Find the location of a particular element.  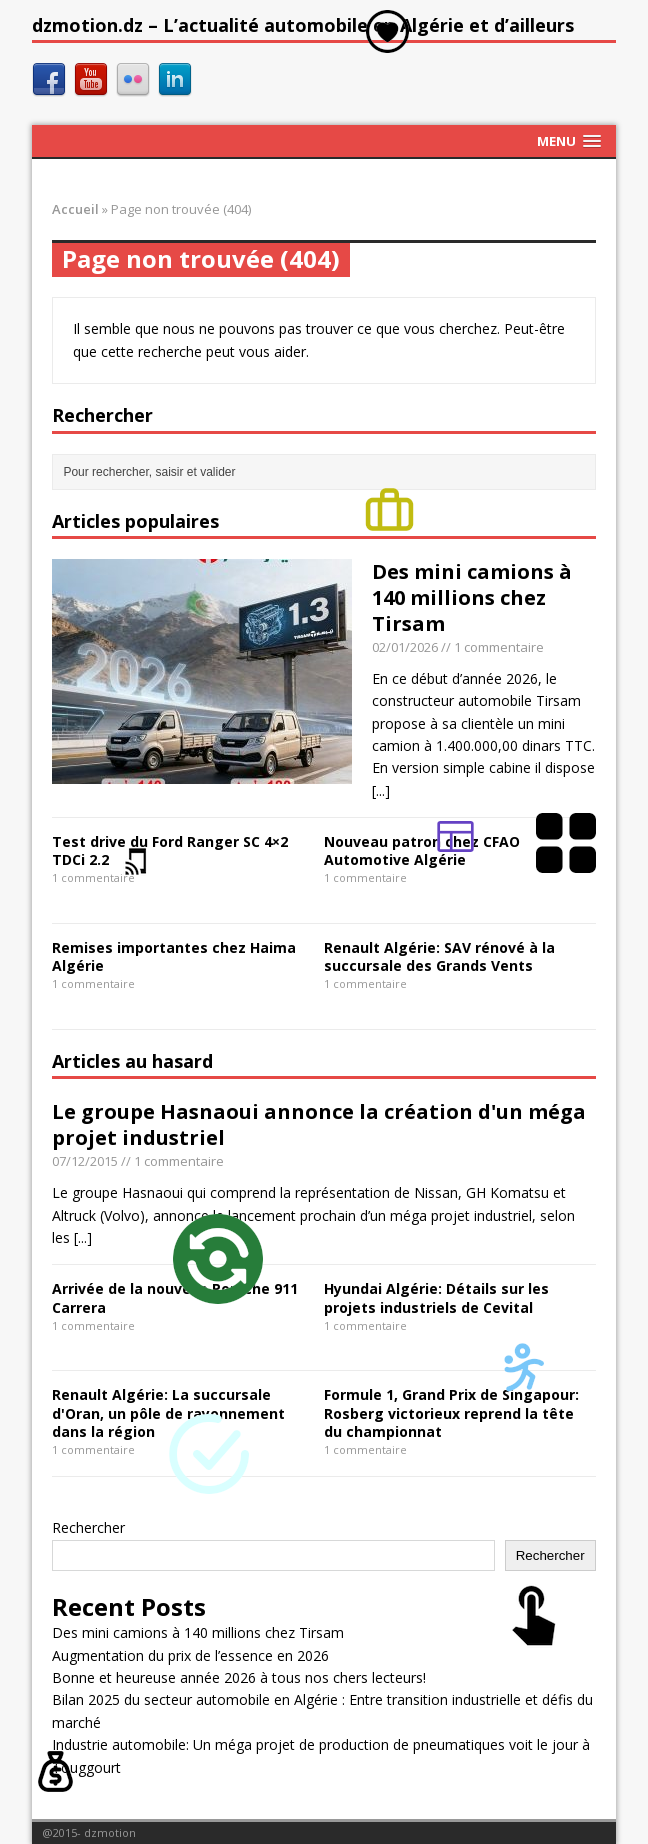

change page layout or view is located at coordinates (455, 836).